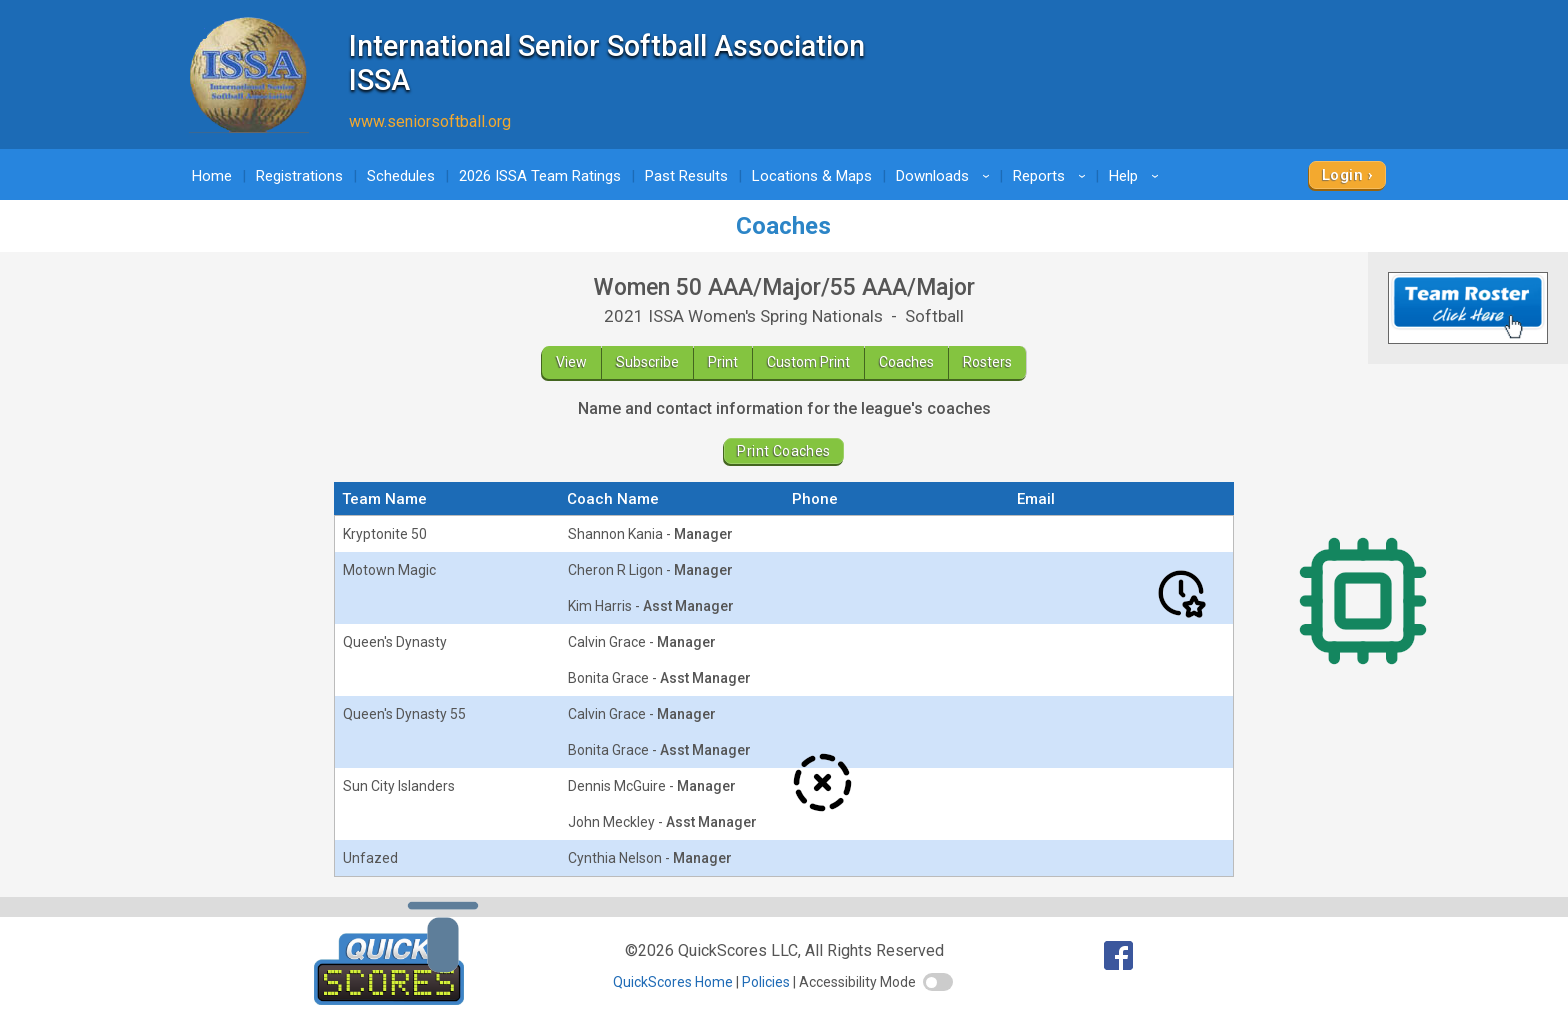 This screenshot has height=1036, width=1568. I want to click on cancel a pending or in-progress action, so click(822, 782).